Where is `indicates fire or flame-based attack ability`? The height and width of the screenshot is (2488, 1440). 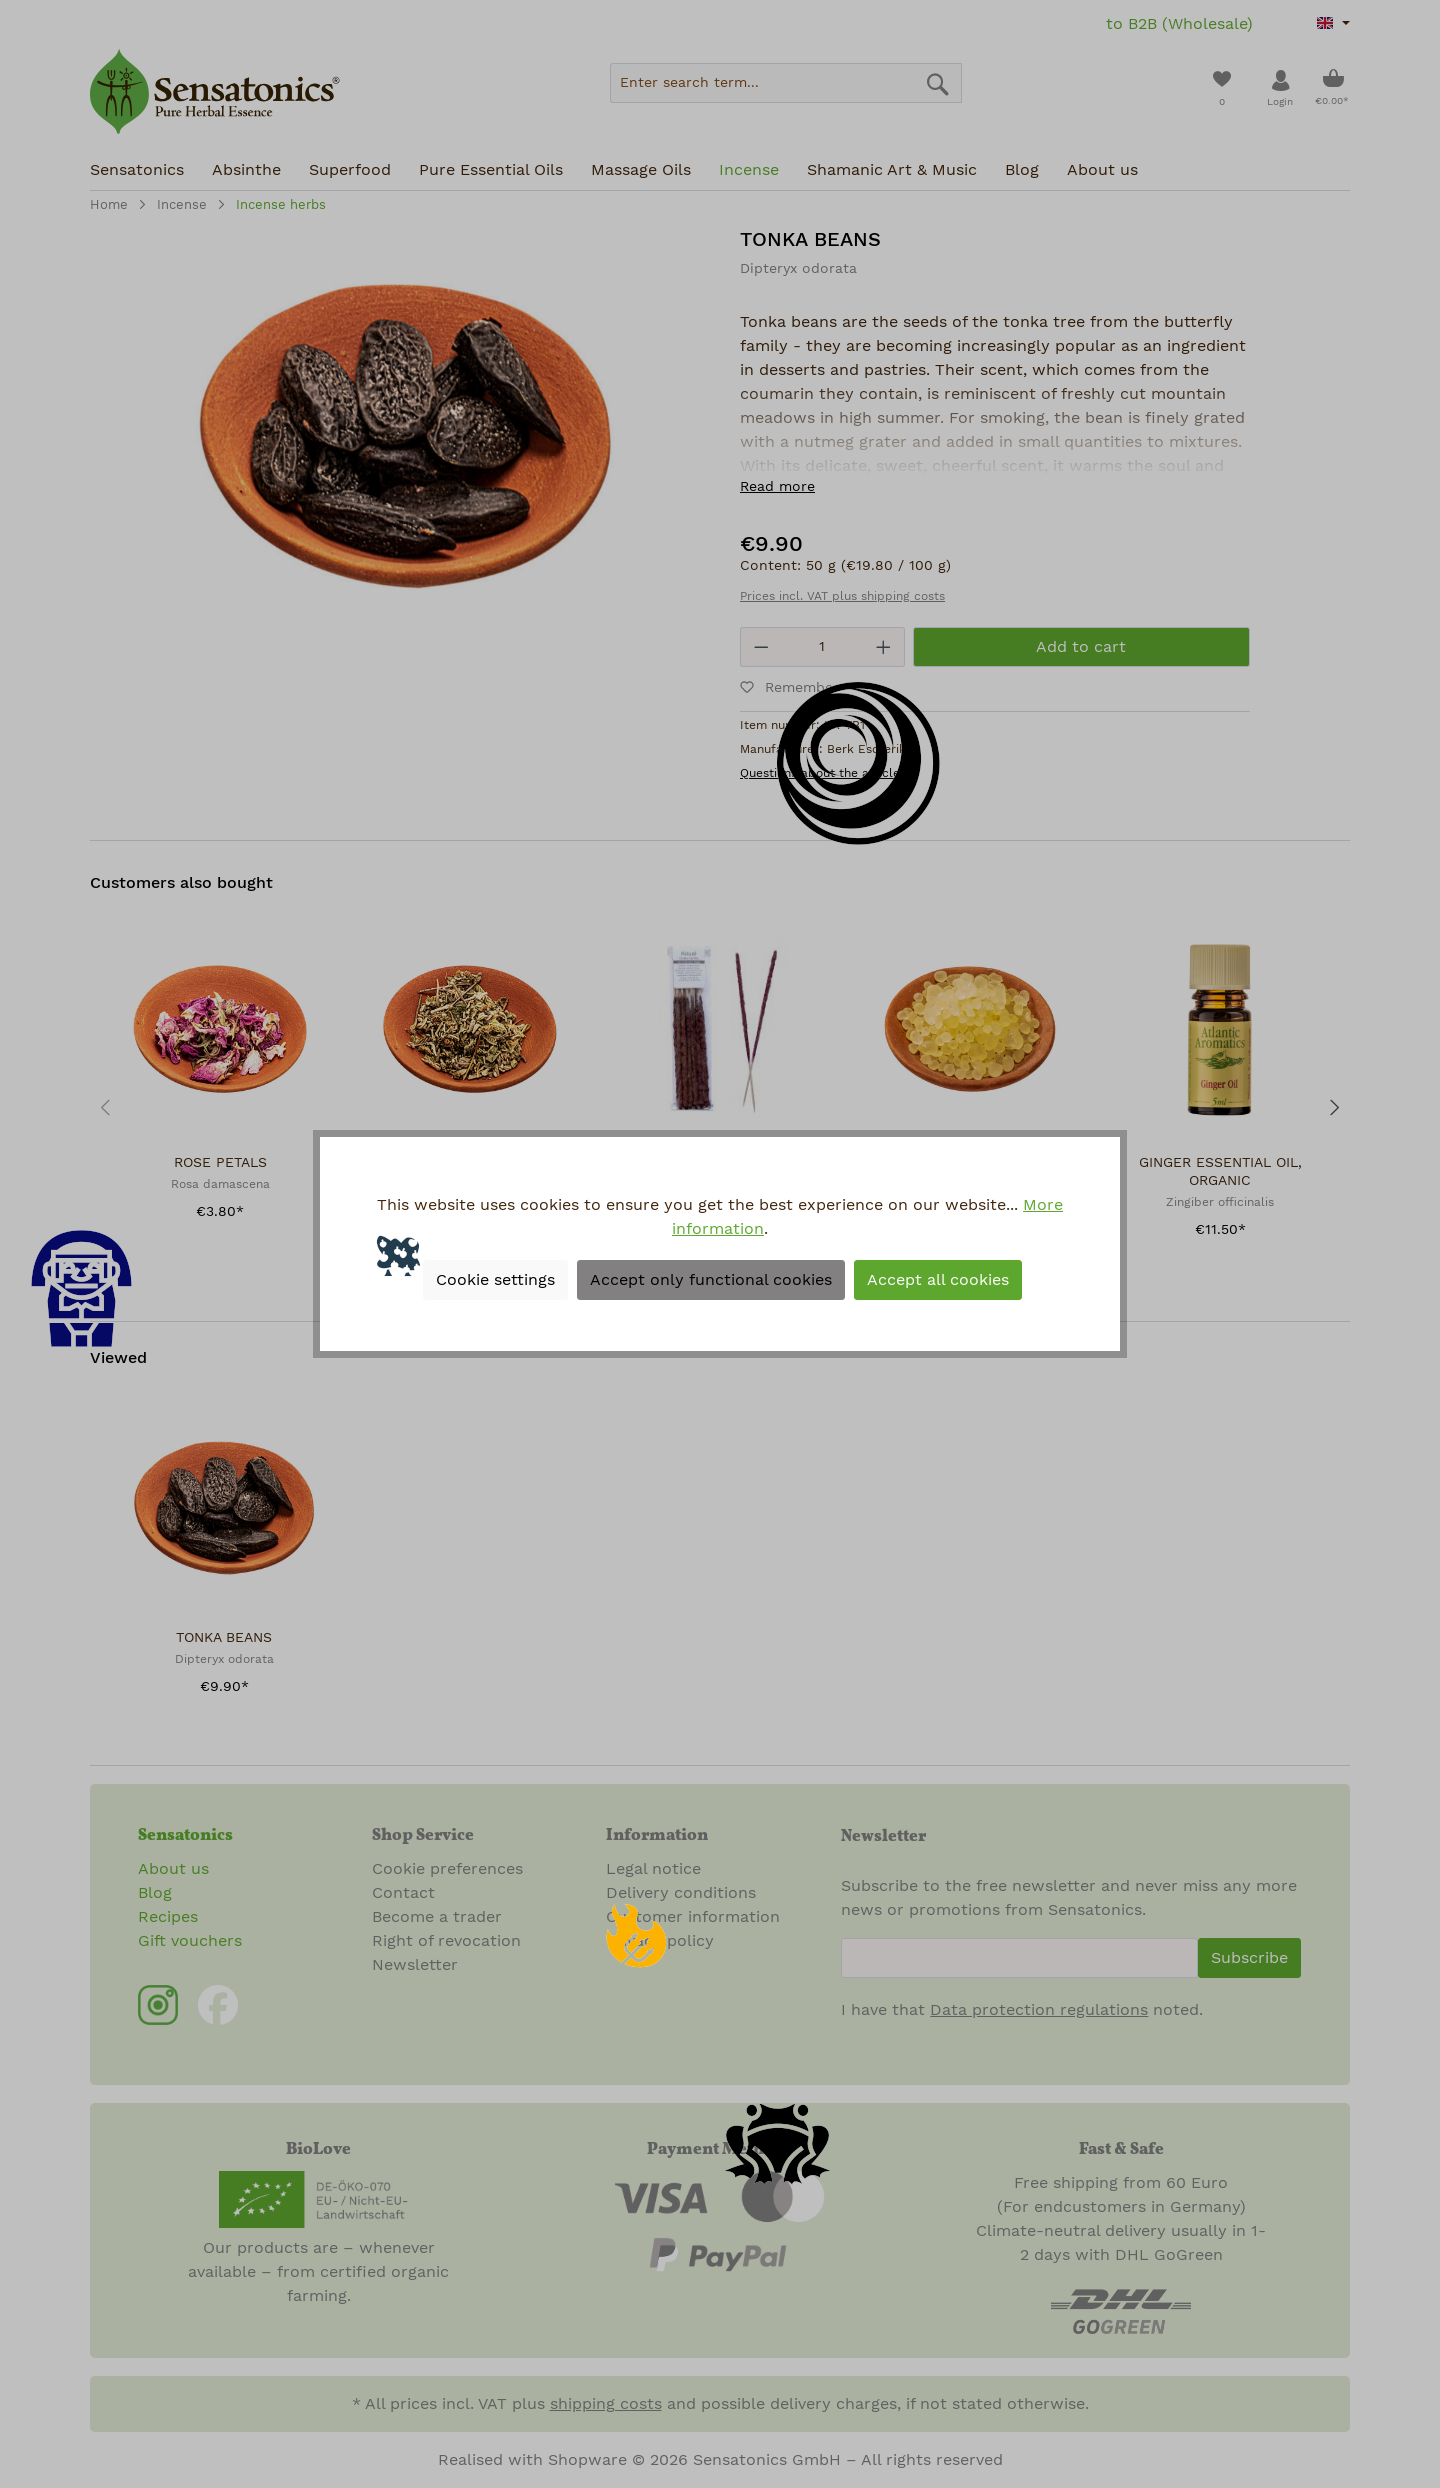 indicates fire or flame-based attack ability is located at coordinates (635, 1936).